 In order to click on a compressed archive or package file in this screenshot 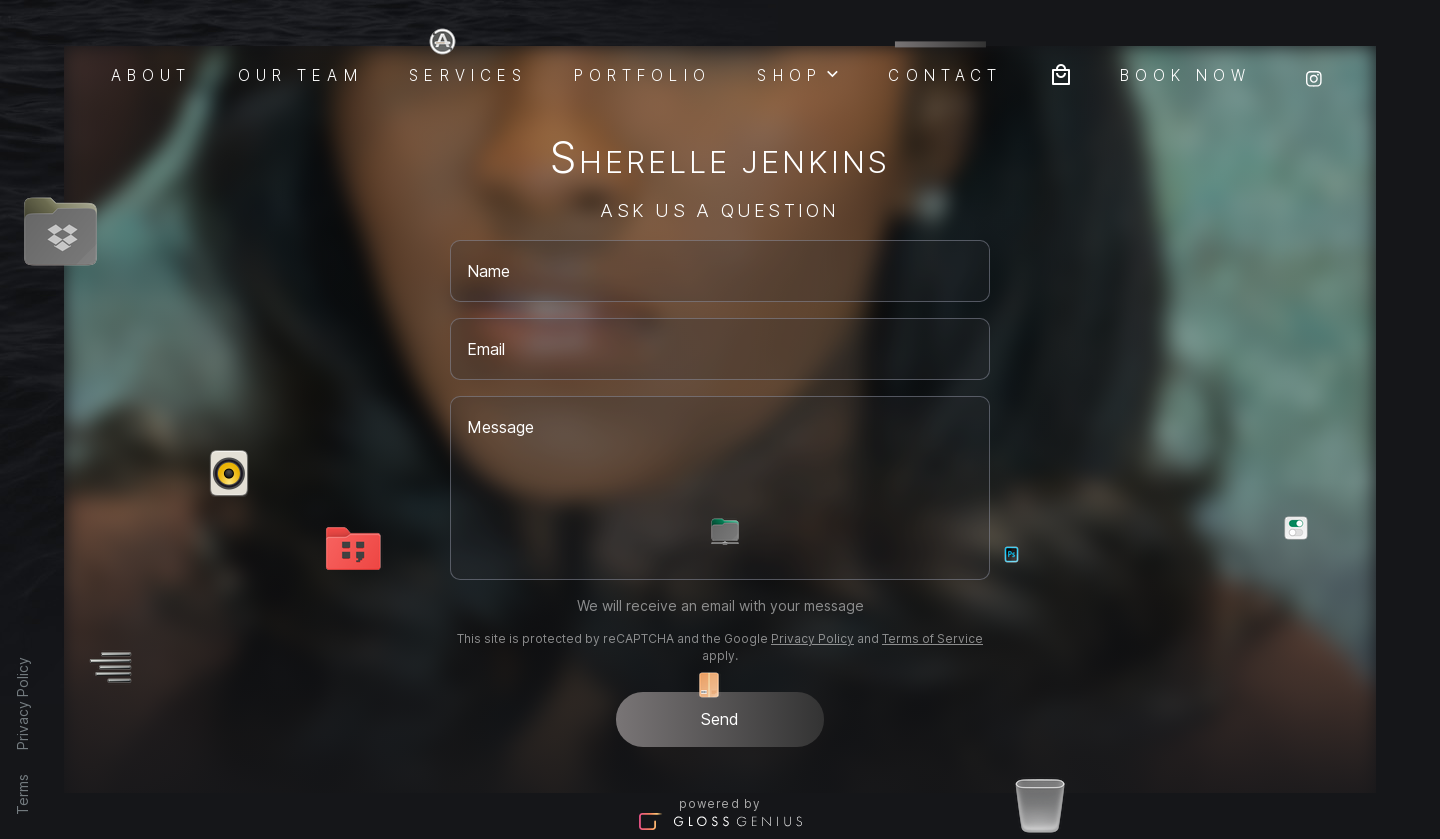, I will do `click(709, 685)`.